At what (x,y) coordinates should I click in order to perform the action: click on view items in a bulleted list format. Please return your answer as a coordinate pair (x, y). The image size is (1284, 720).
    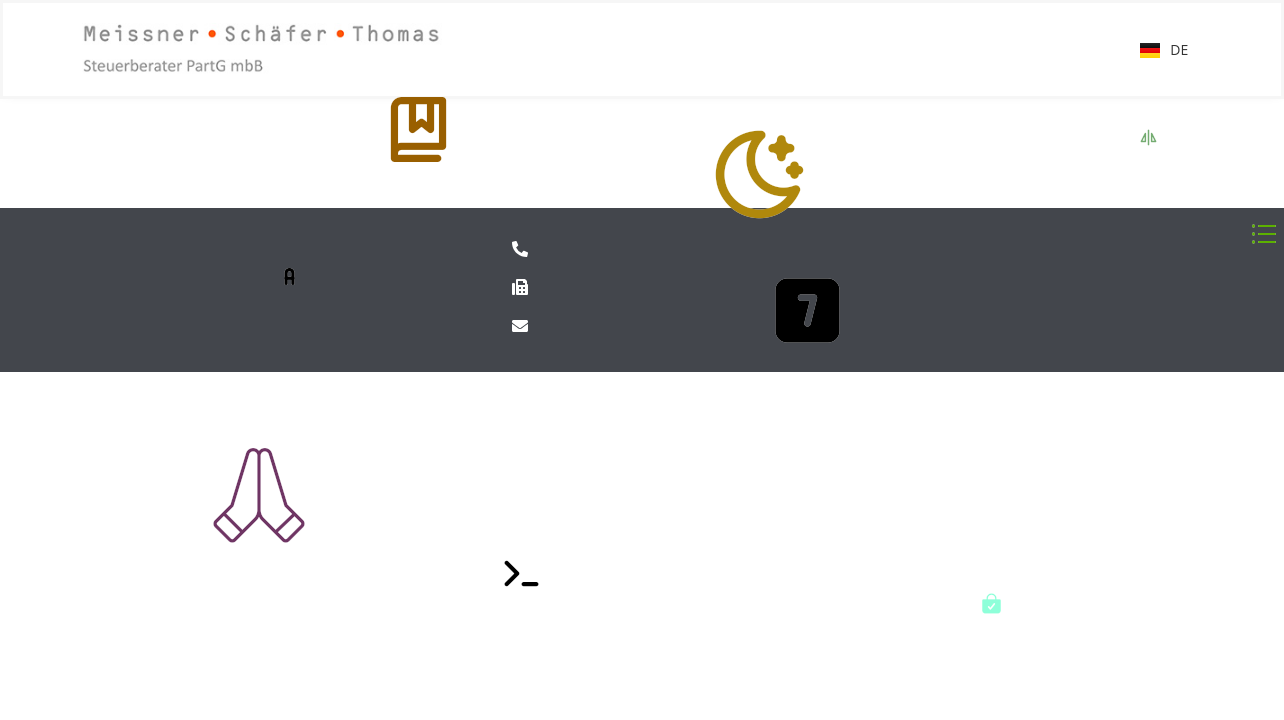
    Looking at the image, I should click on (1264, 234).